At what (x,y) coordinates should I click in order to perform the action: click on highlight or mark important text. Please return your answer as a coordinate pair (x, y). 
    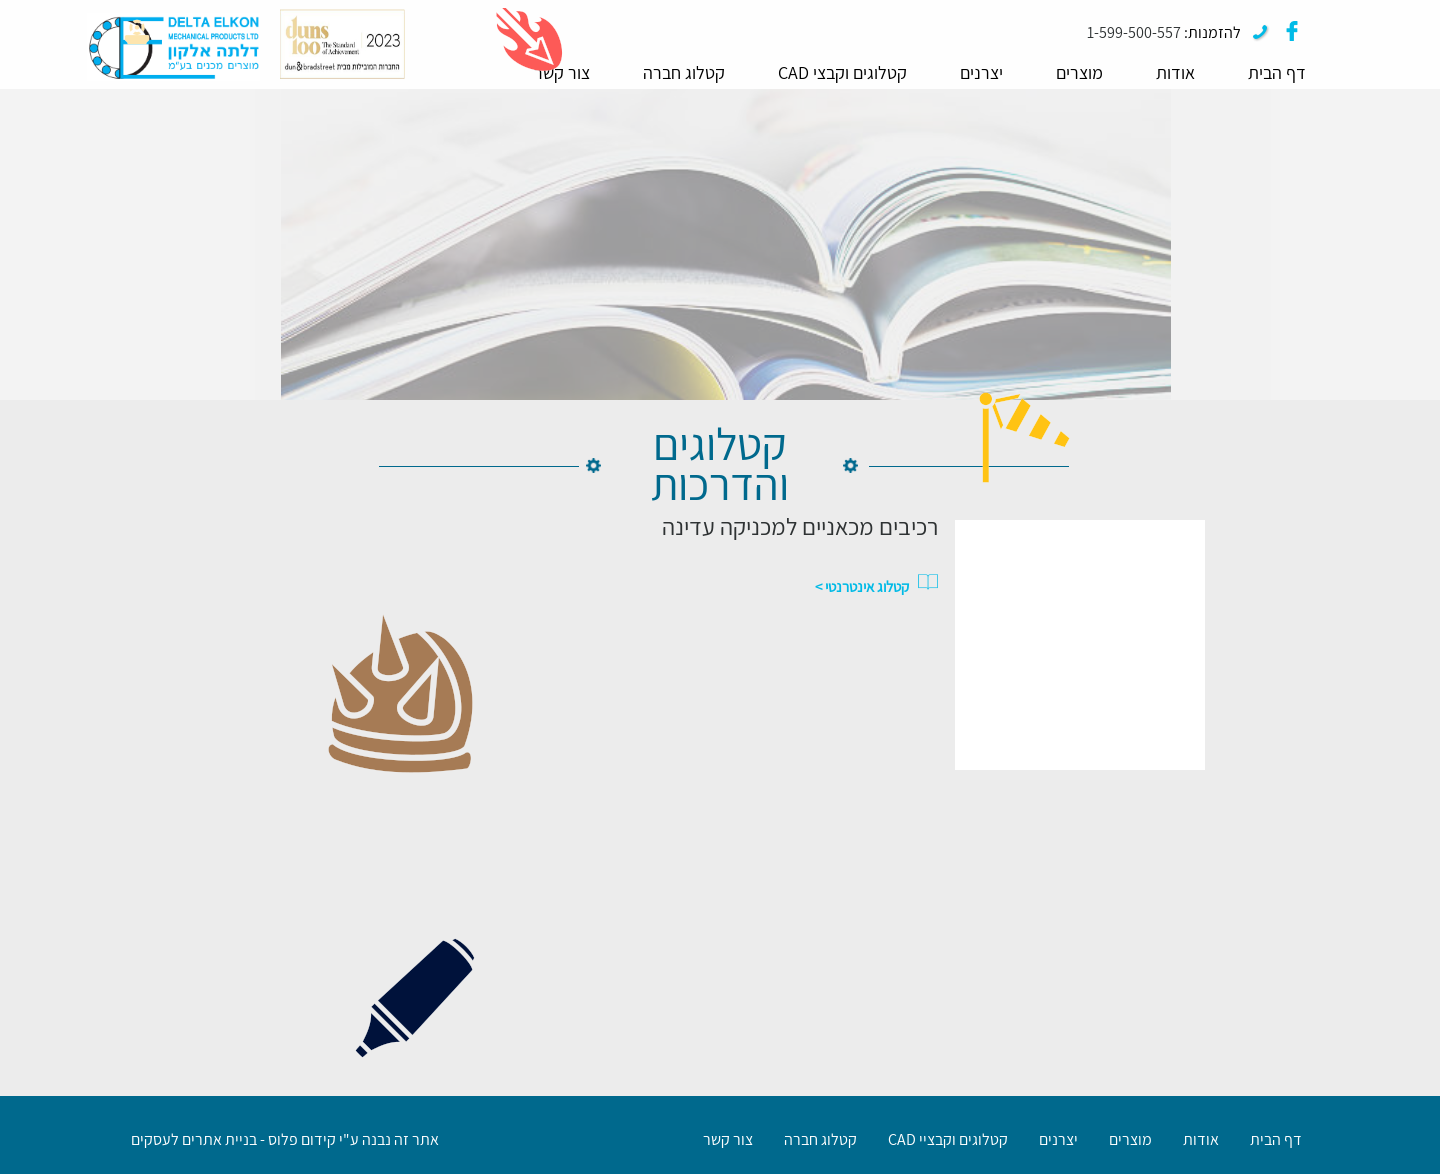
    Looking at the image, I should click on (415, 998).